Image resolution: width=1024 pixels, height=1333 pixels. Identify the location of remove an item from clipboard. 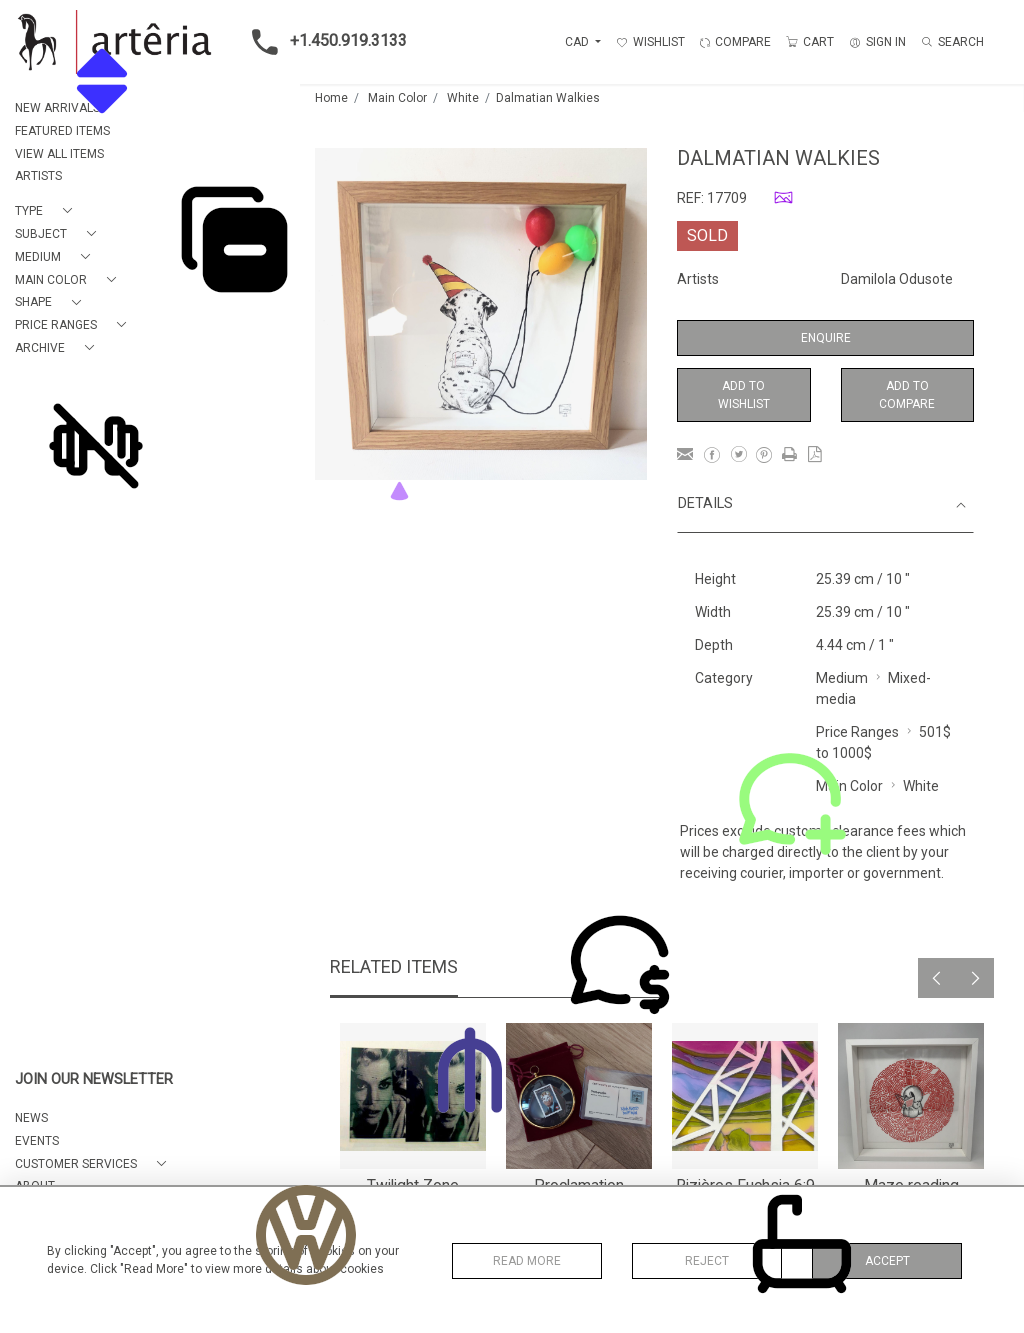
(234, 239).